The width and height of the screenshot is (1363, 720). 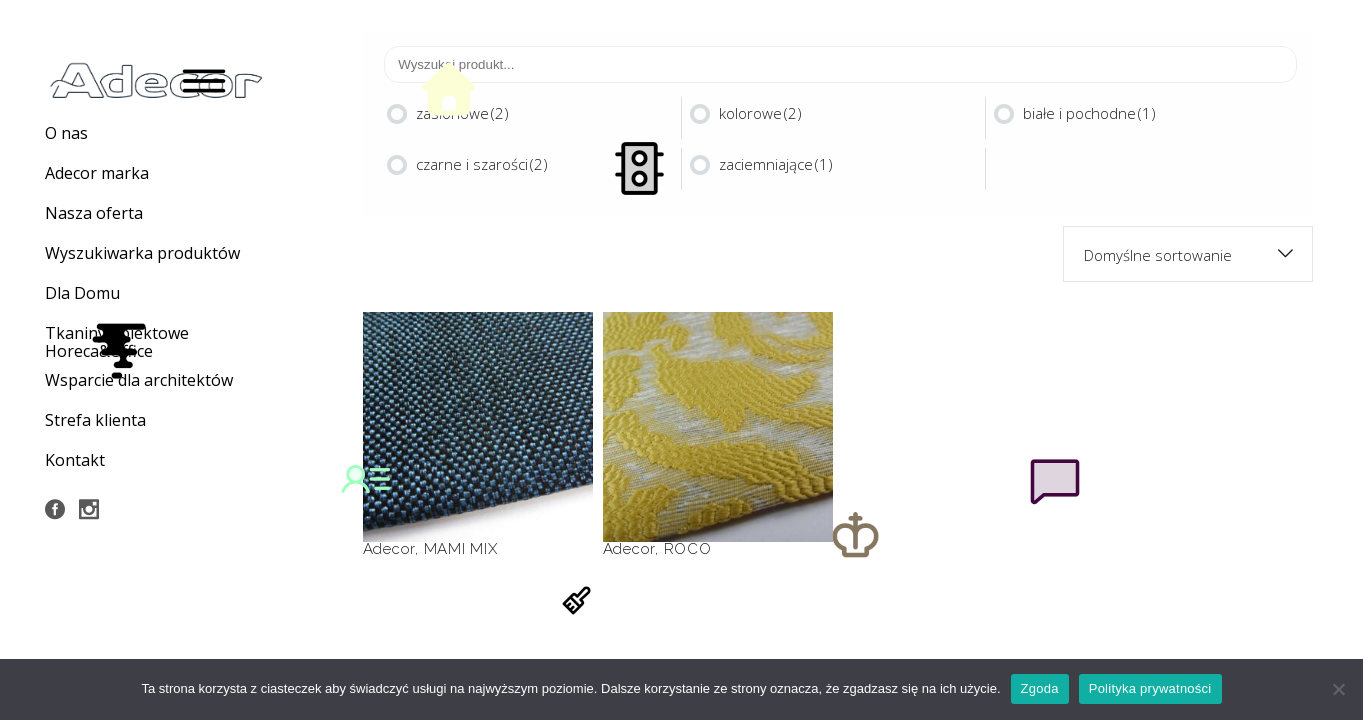 I want to click on access painting or drawing tools, so click(x=577, y=600).